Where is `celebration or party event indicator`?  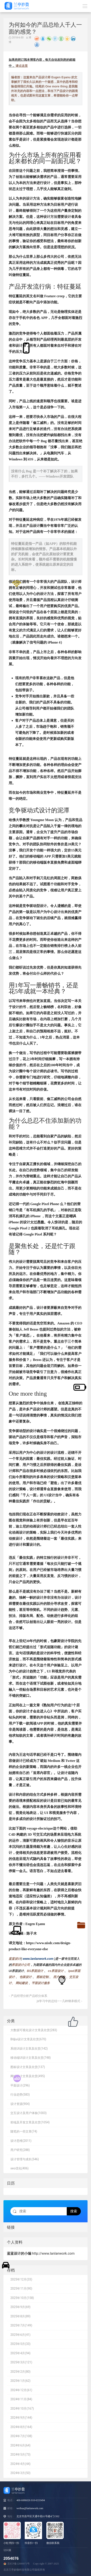
celebration or party event indicator is located at coordinates (62, 1980).